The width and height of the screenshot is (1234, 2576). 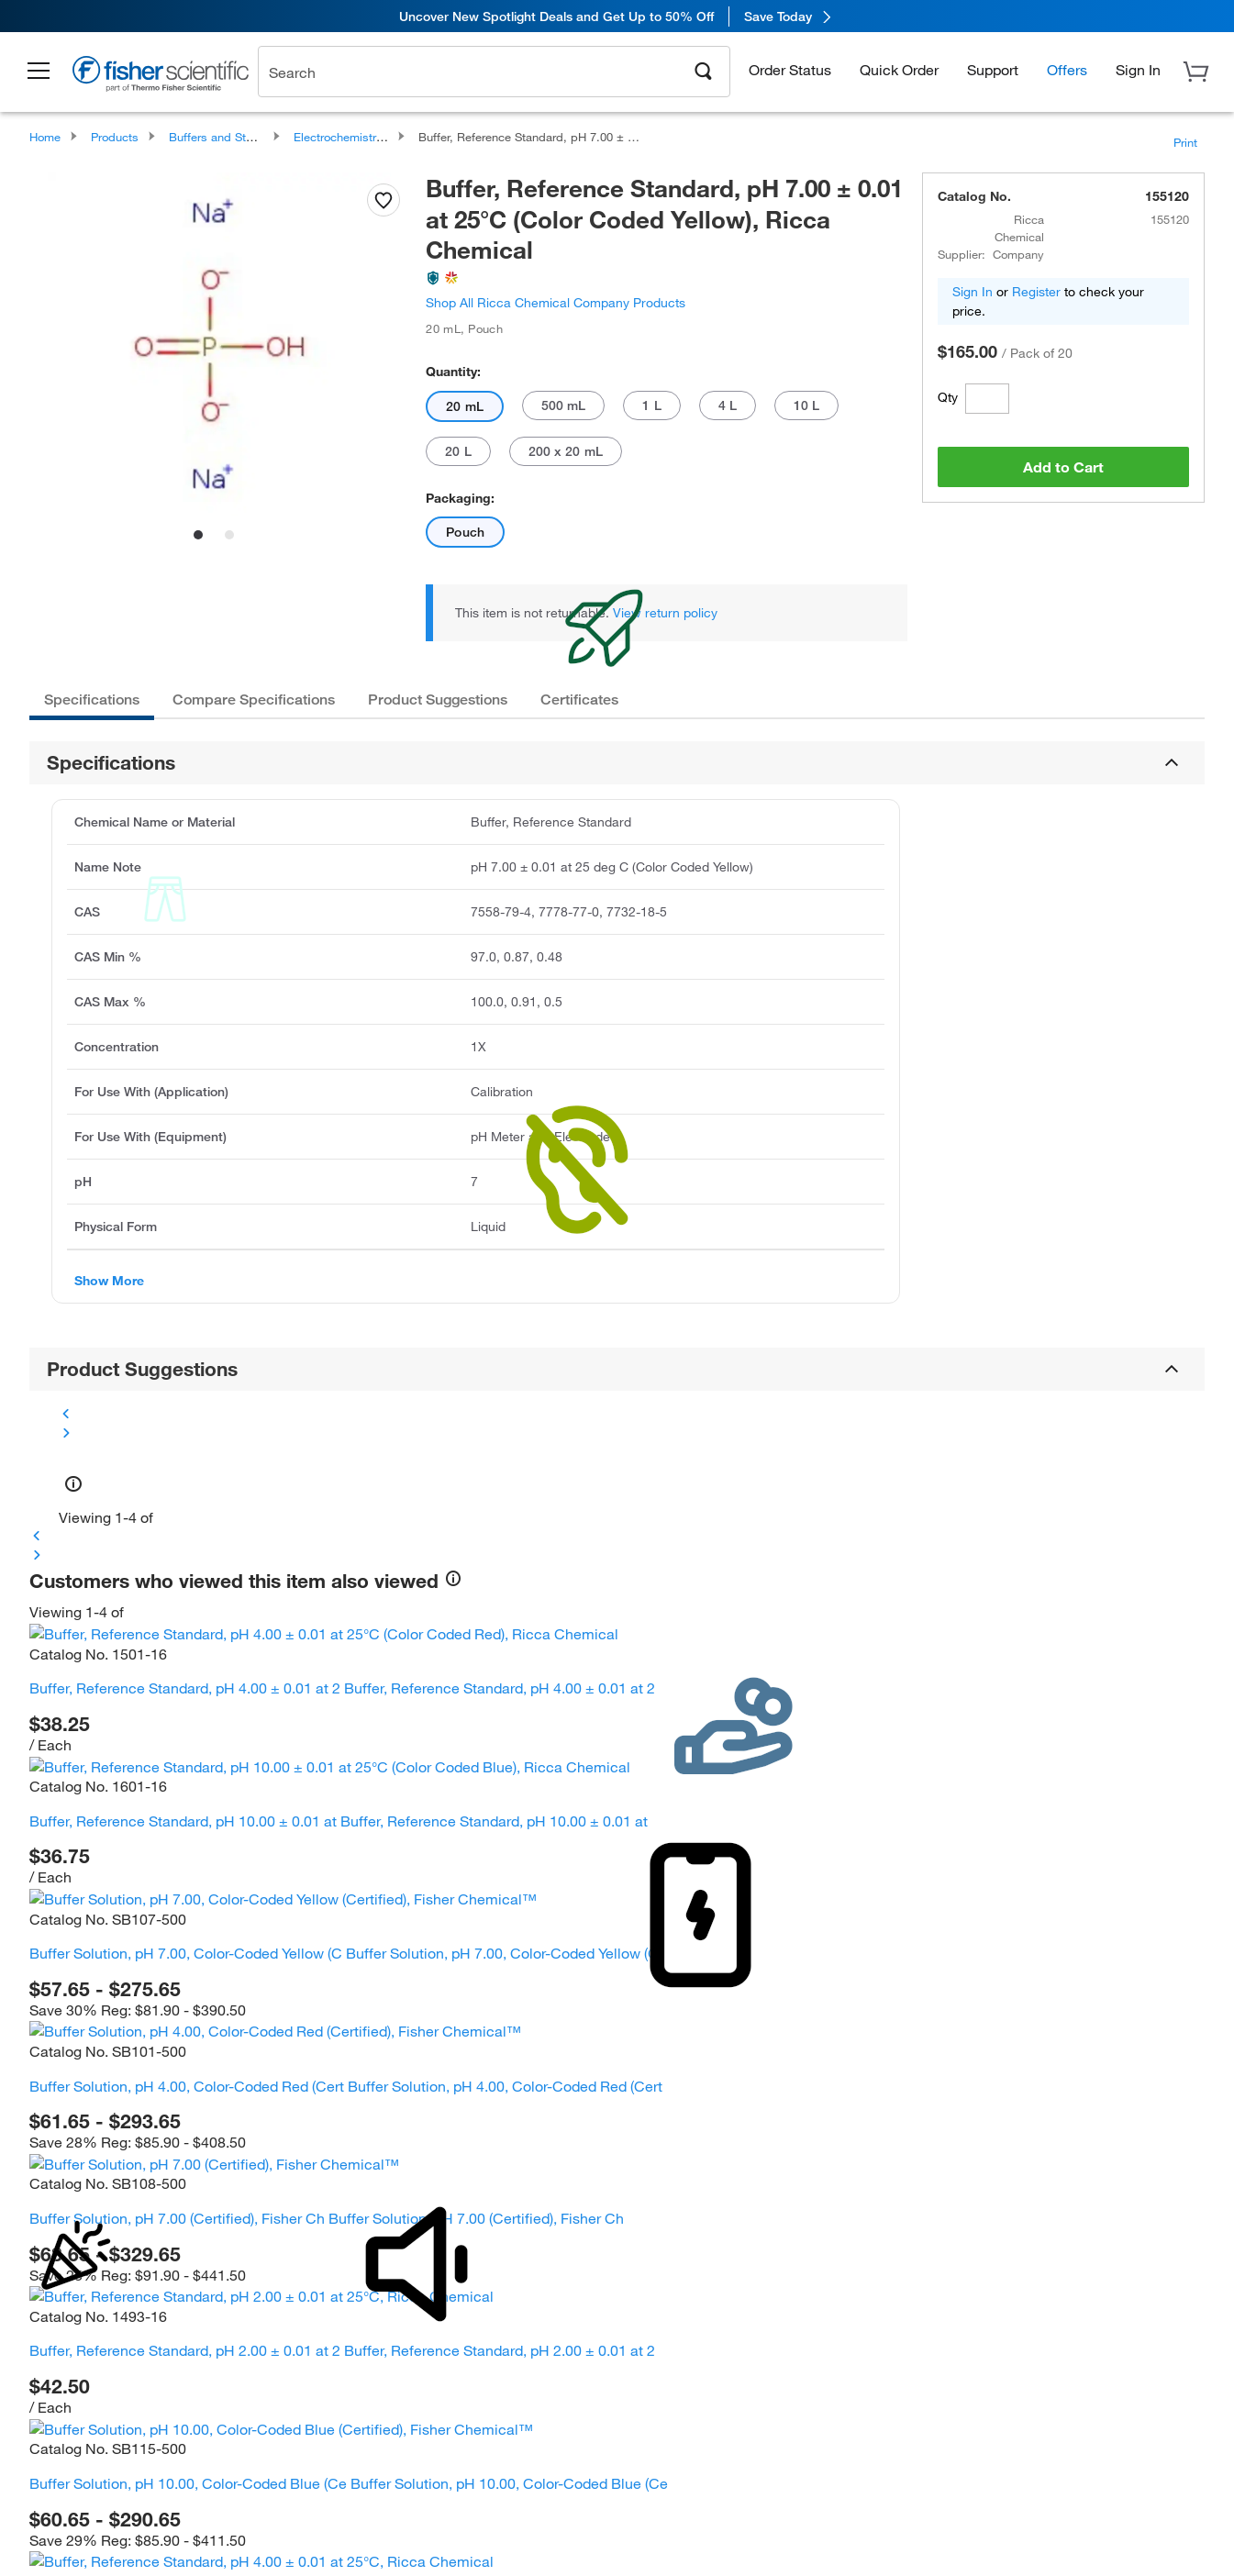 What do you see at coordinates (700, 1915) in the screenshot?
I see `indicates device is currently charging` at bounding box center [700, 1915].